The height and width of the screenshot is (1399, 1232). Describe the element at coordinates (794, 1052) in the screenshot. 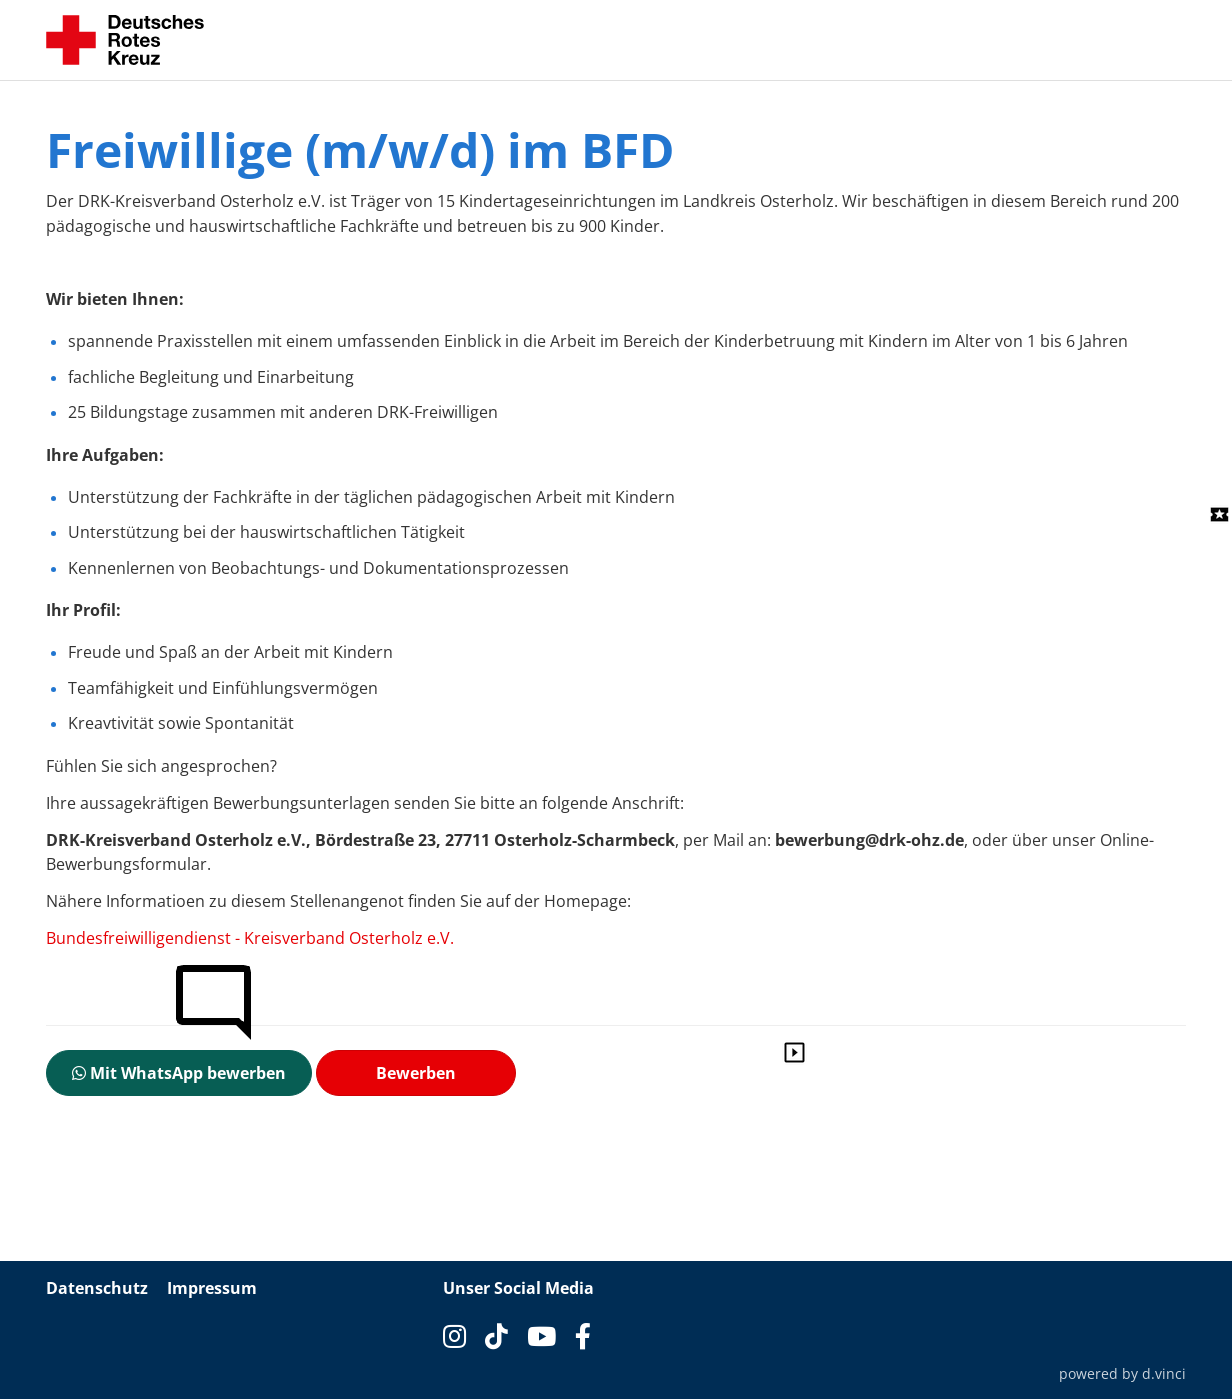

I see `start a slideshow presentation` at that location.